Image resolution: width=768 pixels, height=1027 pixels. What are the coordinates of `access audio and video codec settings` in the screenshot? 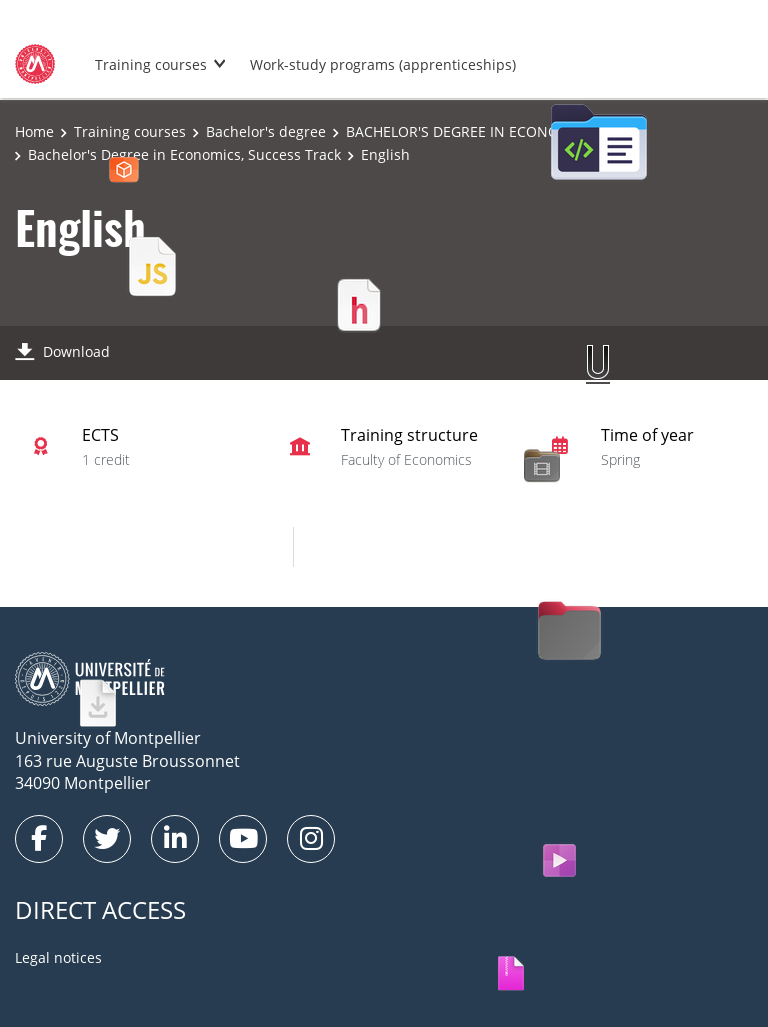 It's located at (559, 860).